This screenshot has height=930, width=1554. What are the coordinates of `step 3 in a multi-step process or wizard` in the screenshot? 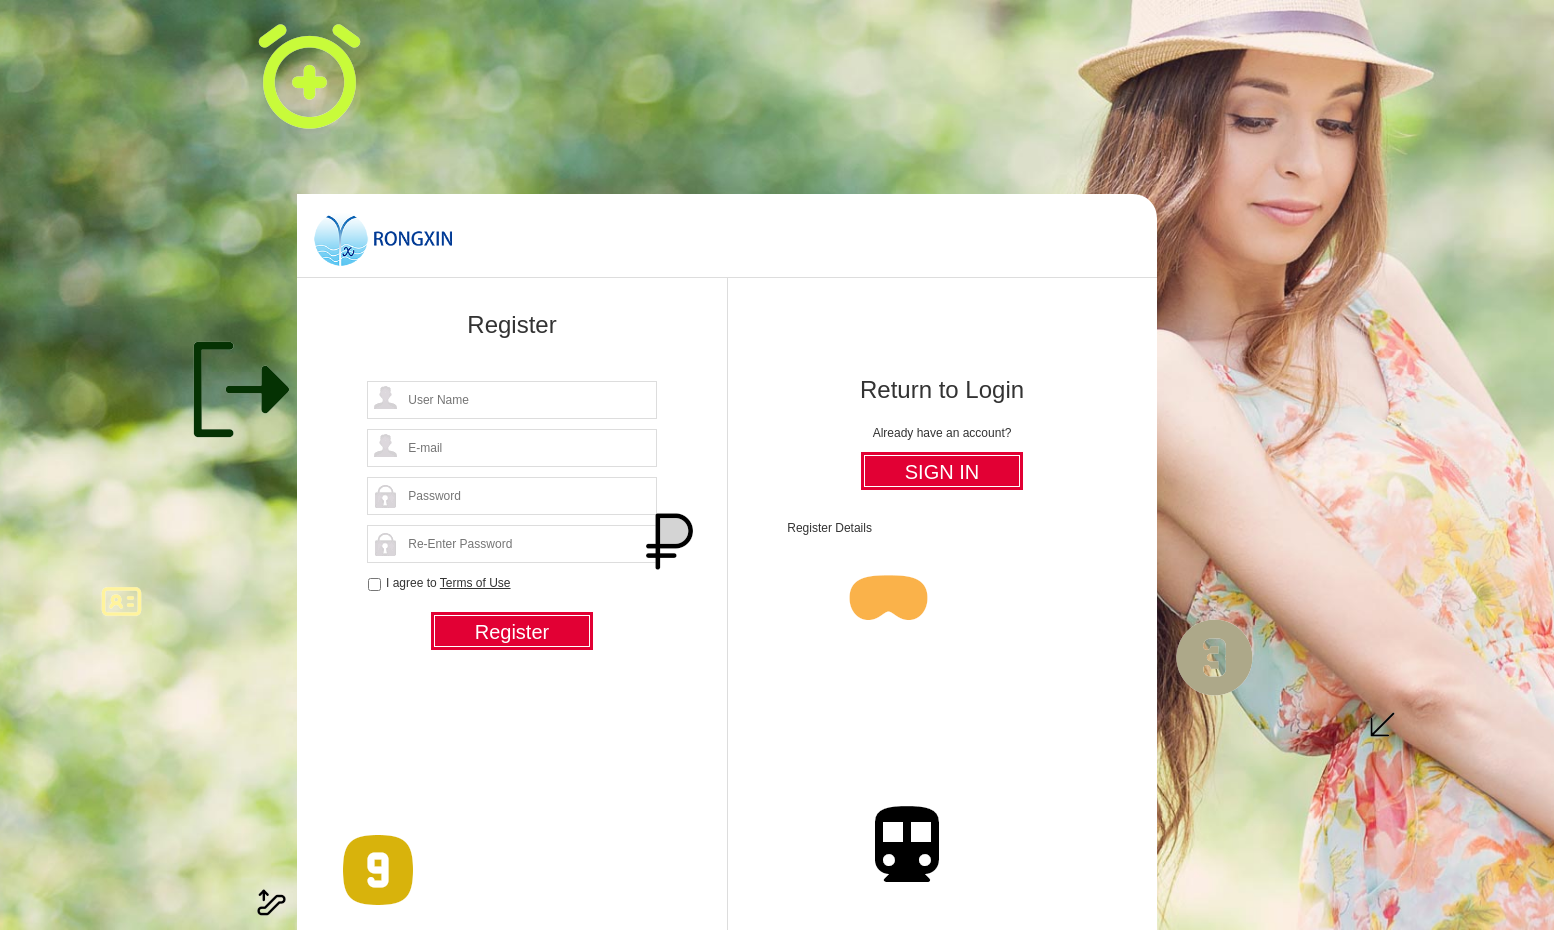 It's located at (1214, 657).